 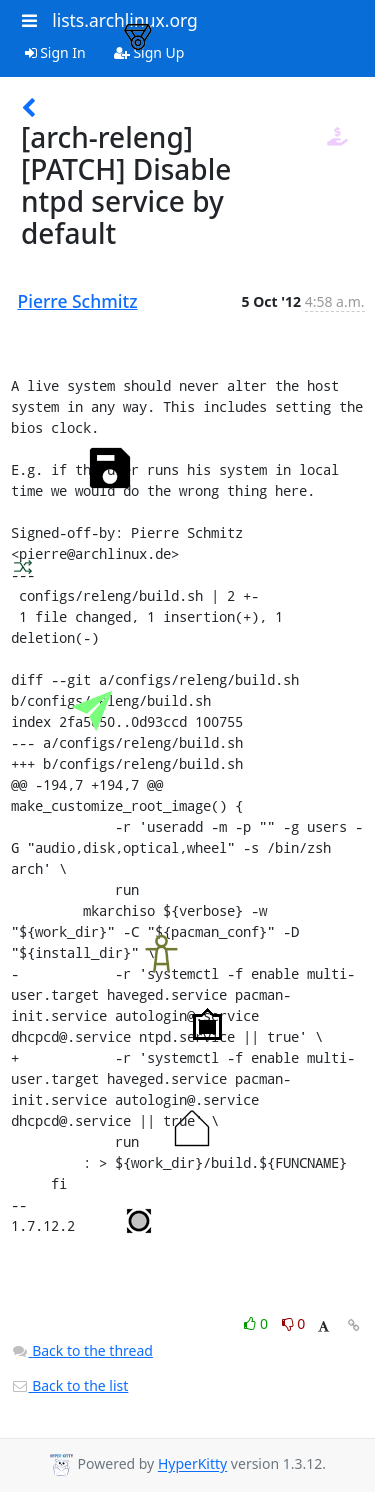 What do you see at coordinates (192, 1129) in the screenshot?
I see `navigate to home screen` at bounding box center [192, 1129].